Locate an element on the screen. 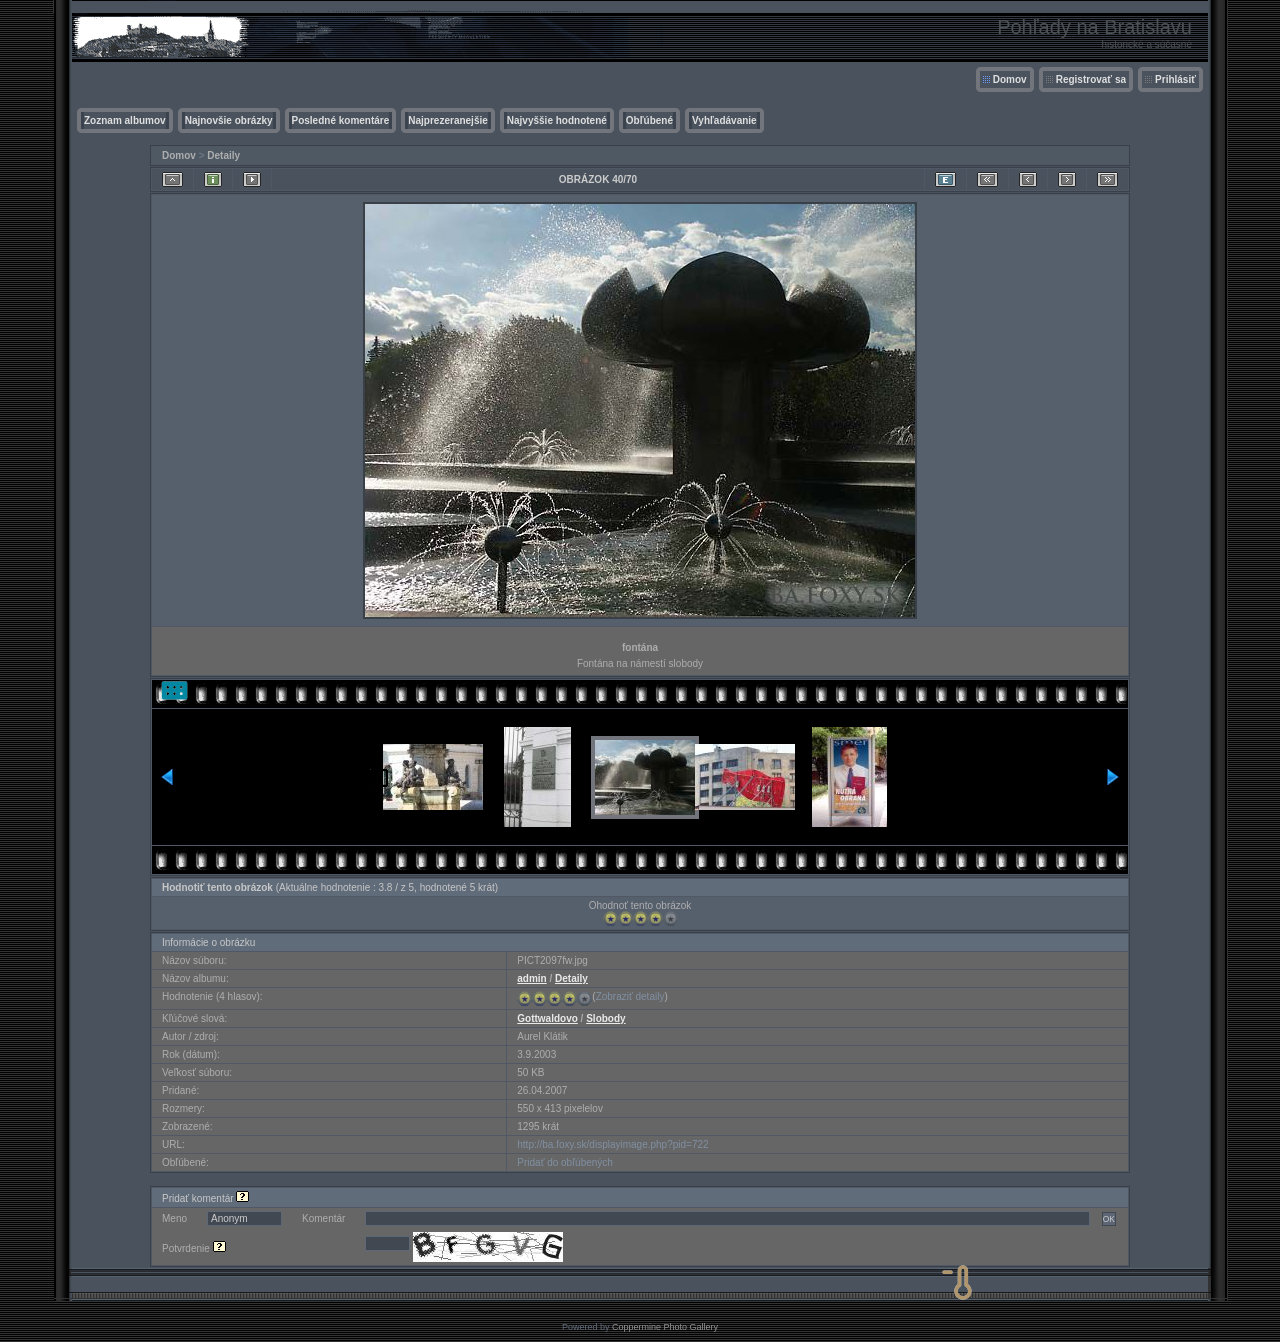 This screenshot has height=1342, width=1280. indicates step 5 in a multi-step process is located at coordinates (379, 778).